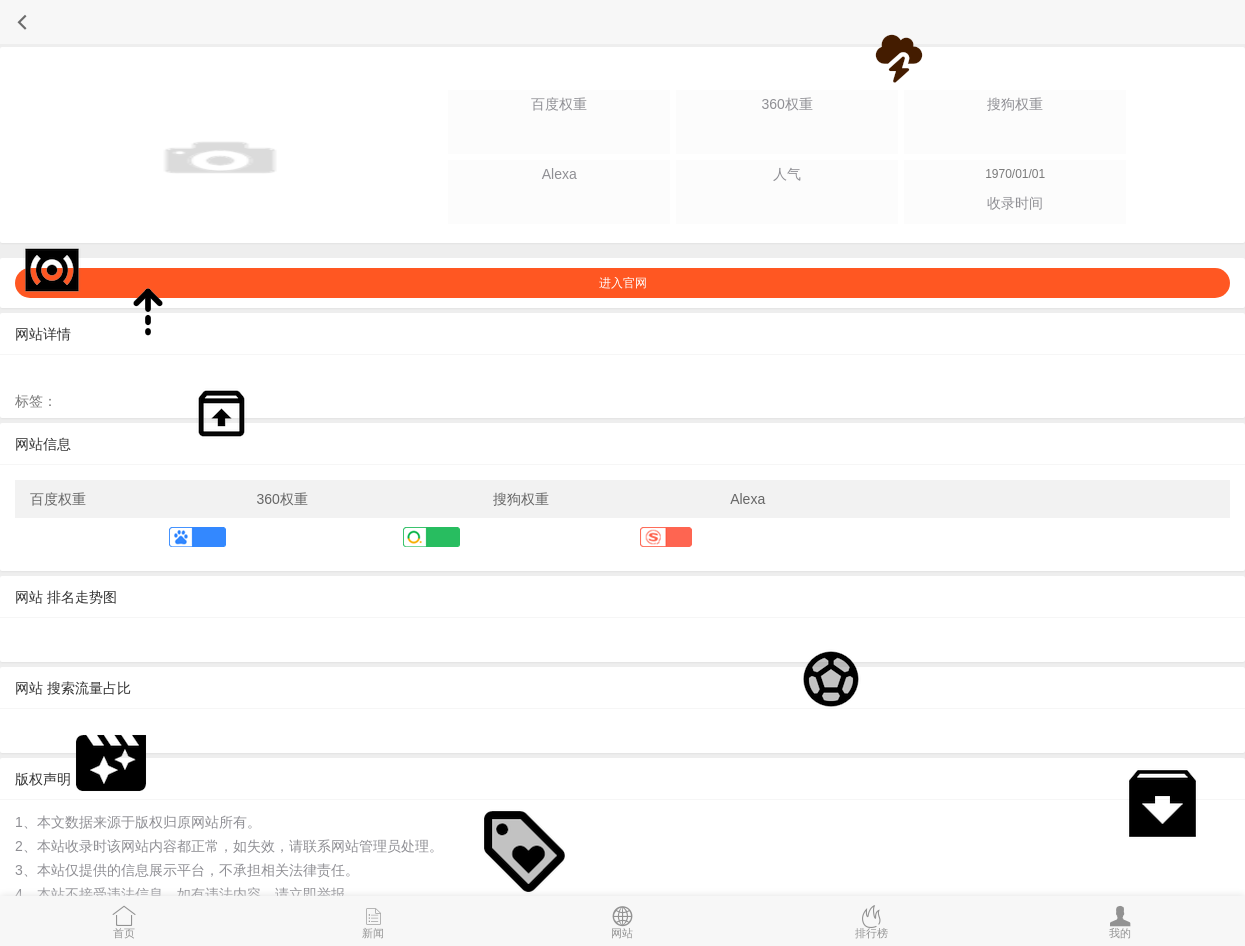  Describe the element at coordinates (899, 58) in the screenshot. I see `indicates thunderstorm or severe weather conditions` at that location.